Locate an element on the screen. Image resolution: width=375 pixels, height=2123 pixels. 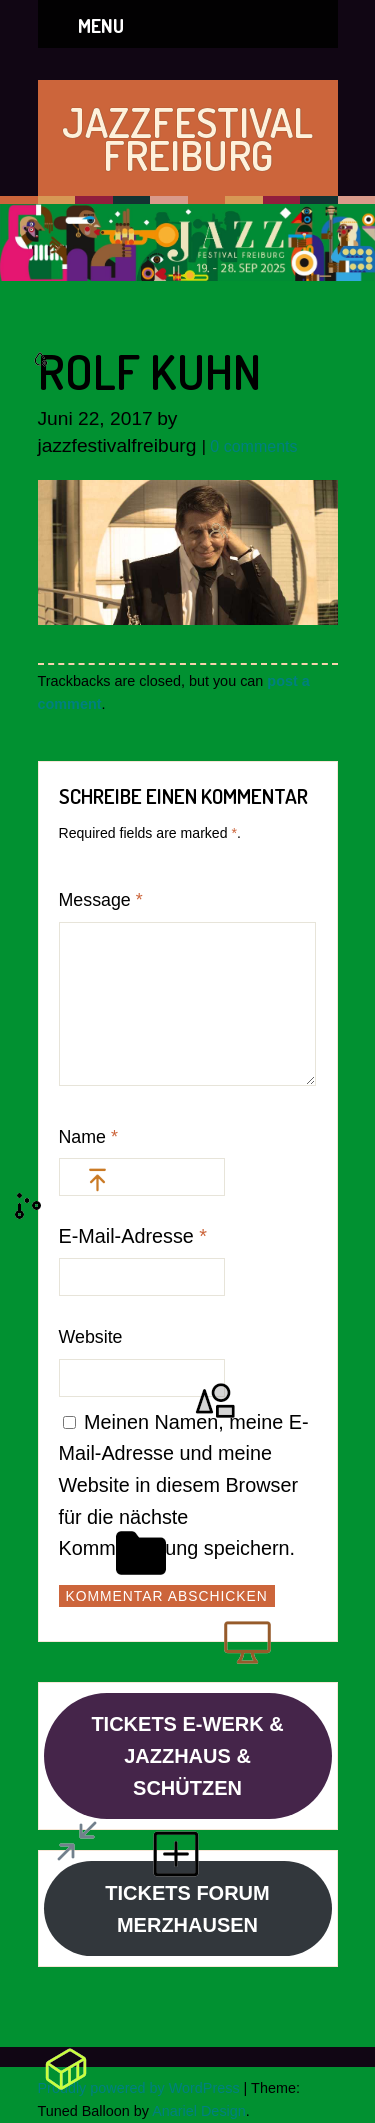
view container or package details is located at coordinates (66, 2069).